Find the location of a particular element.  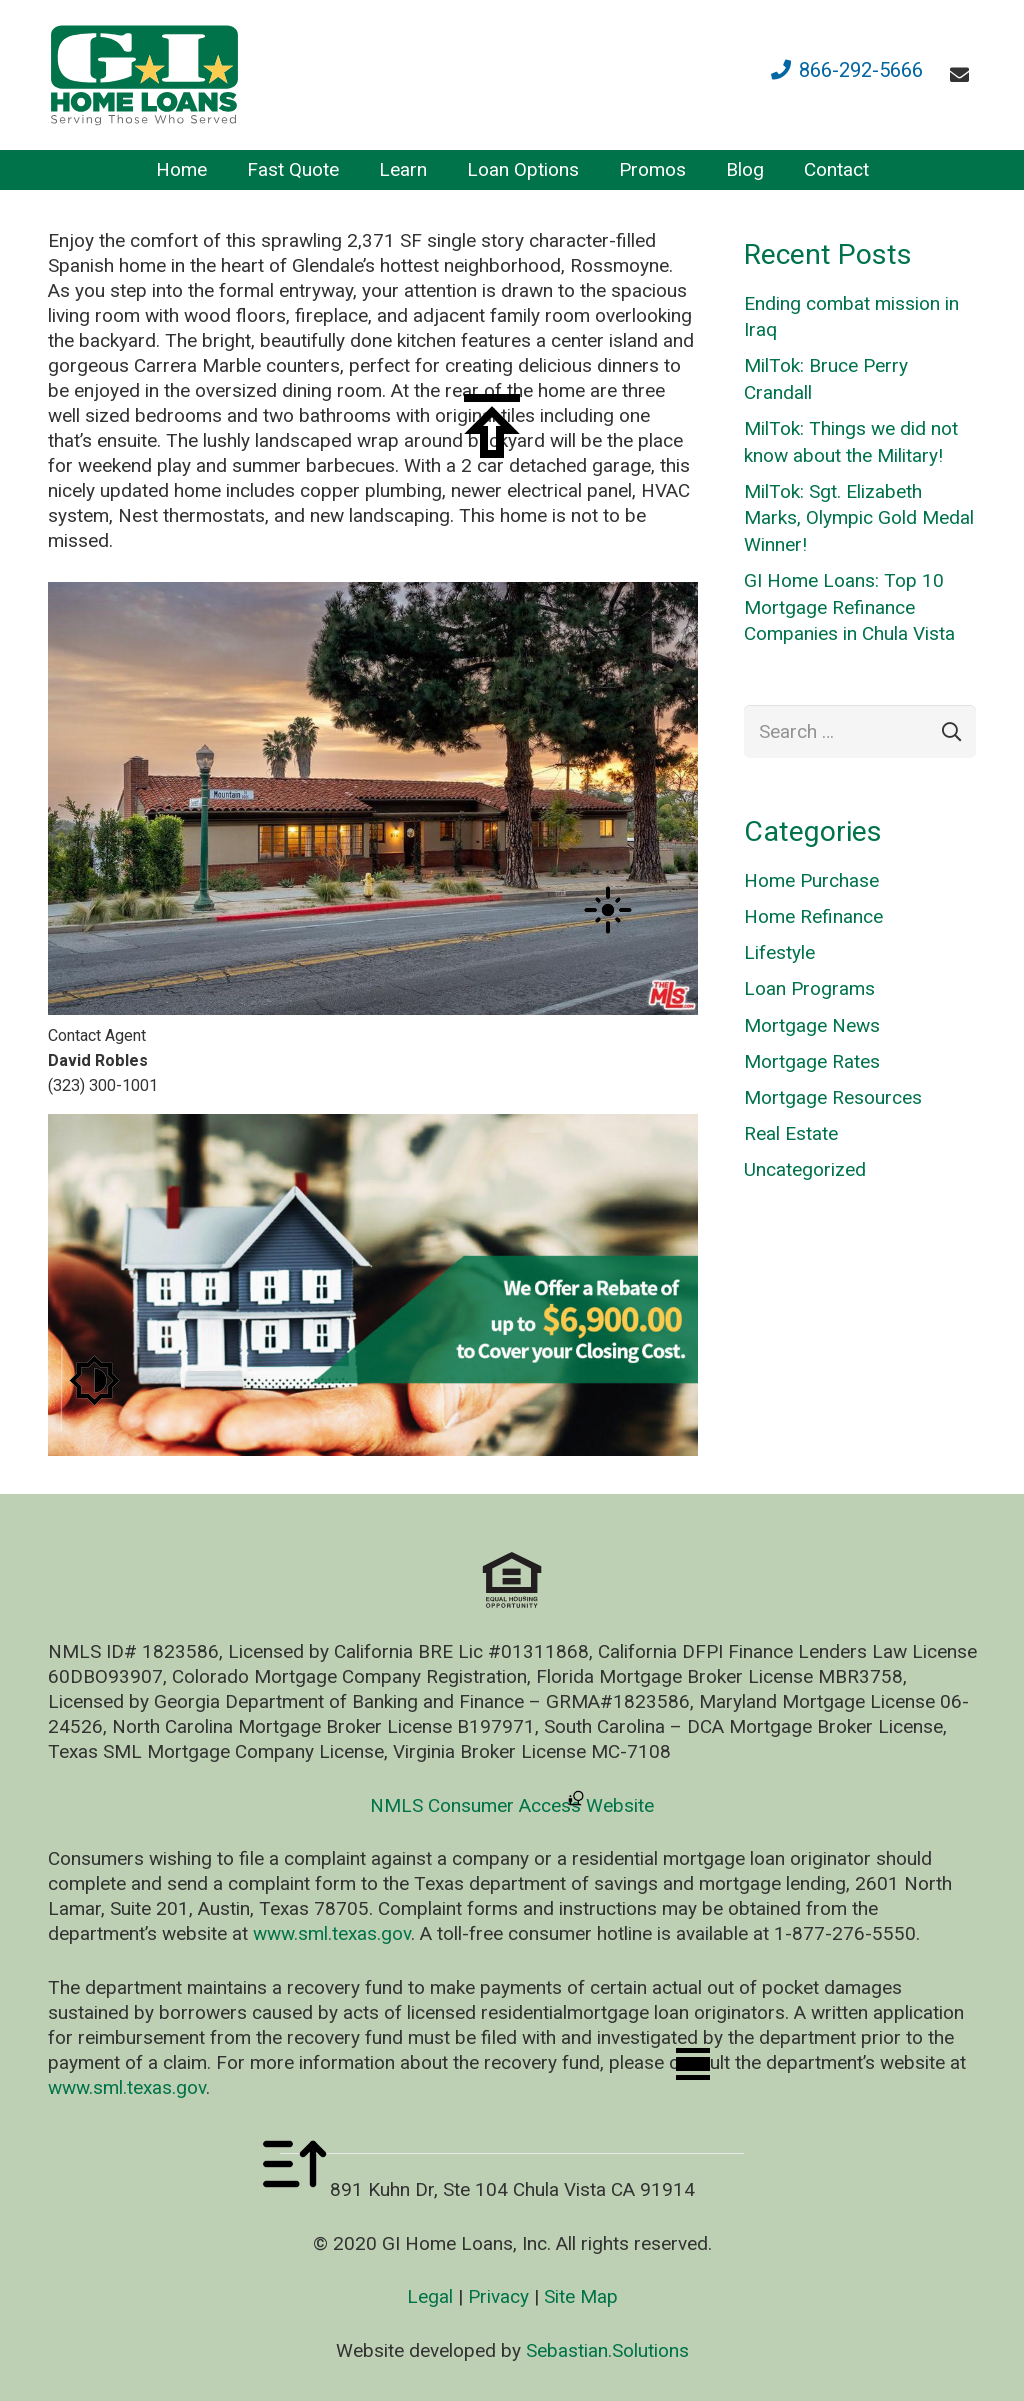

explore nature or outdoor activities is located at coordinates (576, 1798).